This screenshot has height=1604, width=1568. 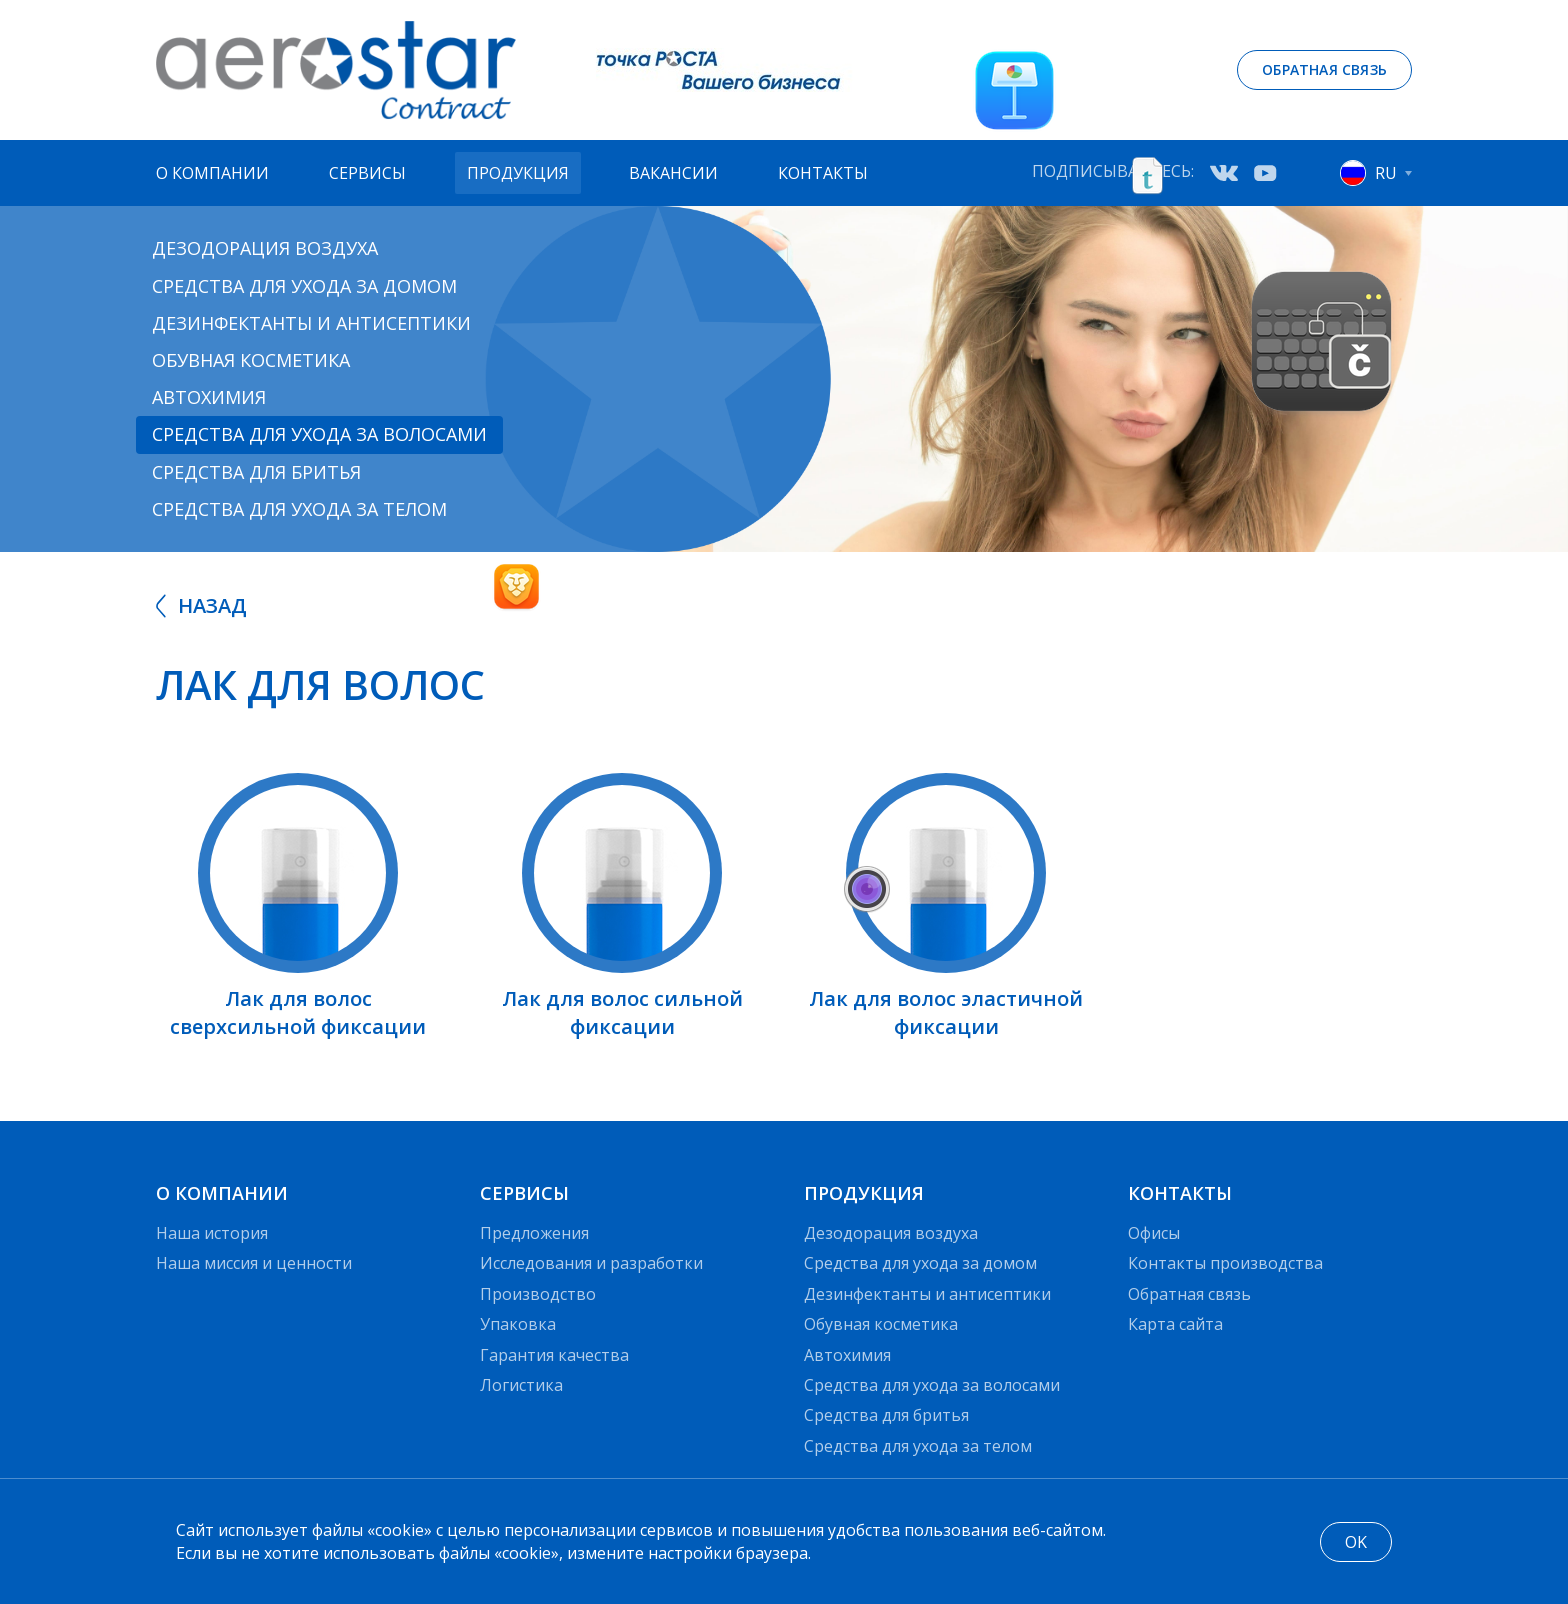 I want to click on open tecla on-screen keyboard app, so click(x=1321, y=341).